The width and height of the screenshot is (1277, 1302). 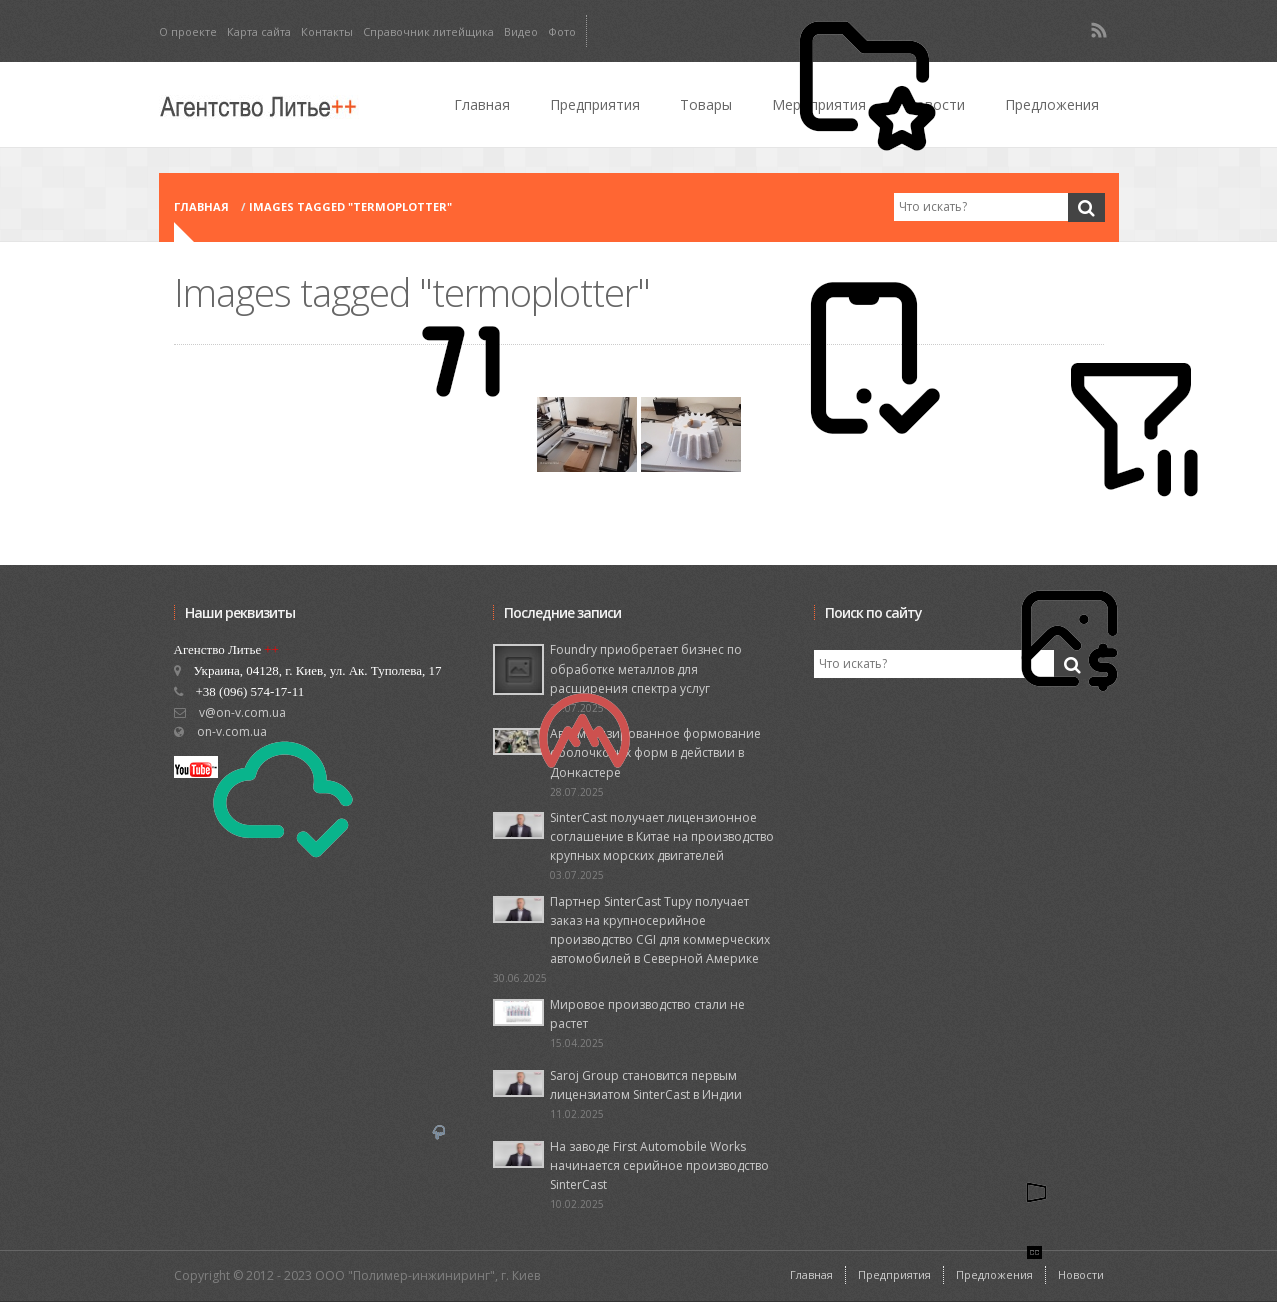 What do you see at coordinates (1034, 1252) in the screenshot?
I see `enable closed captions for video content` at bounding box center [1034, 1252].